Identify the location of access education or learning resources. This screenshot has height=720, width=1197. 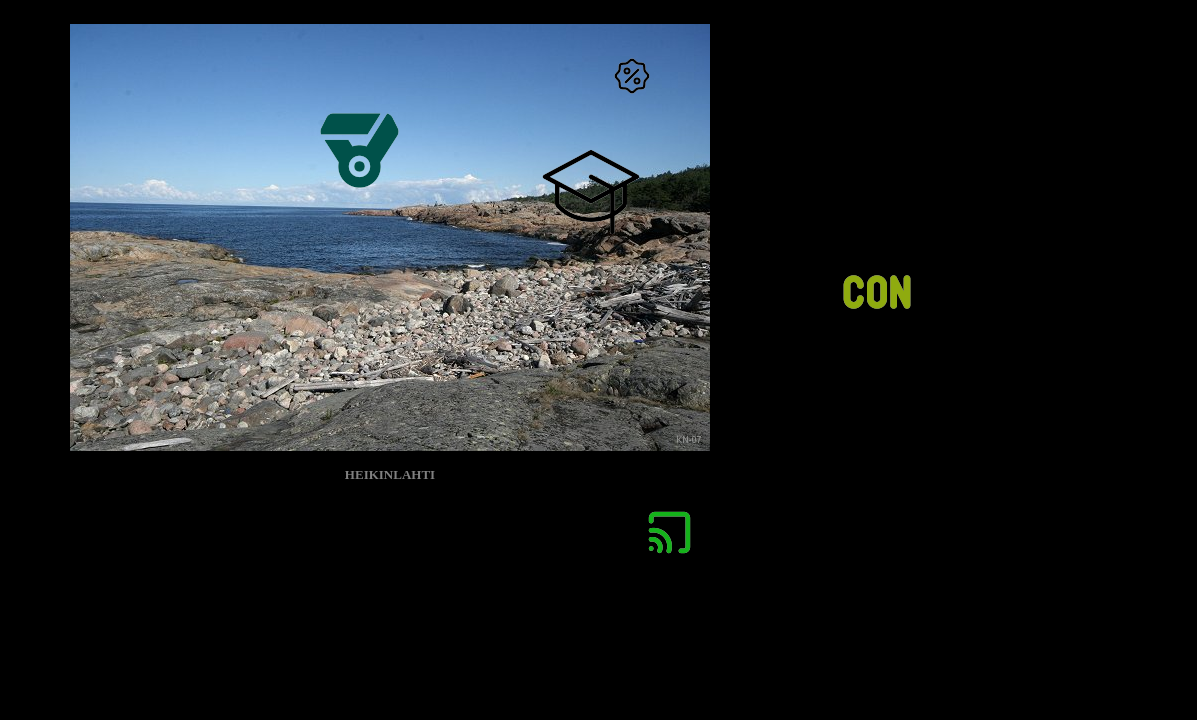
(591, 189).